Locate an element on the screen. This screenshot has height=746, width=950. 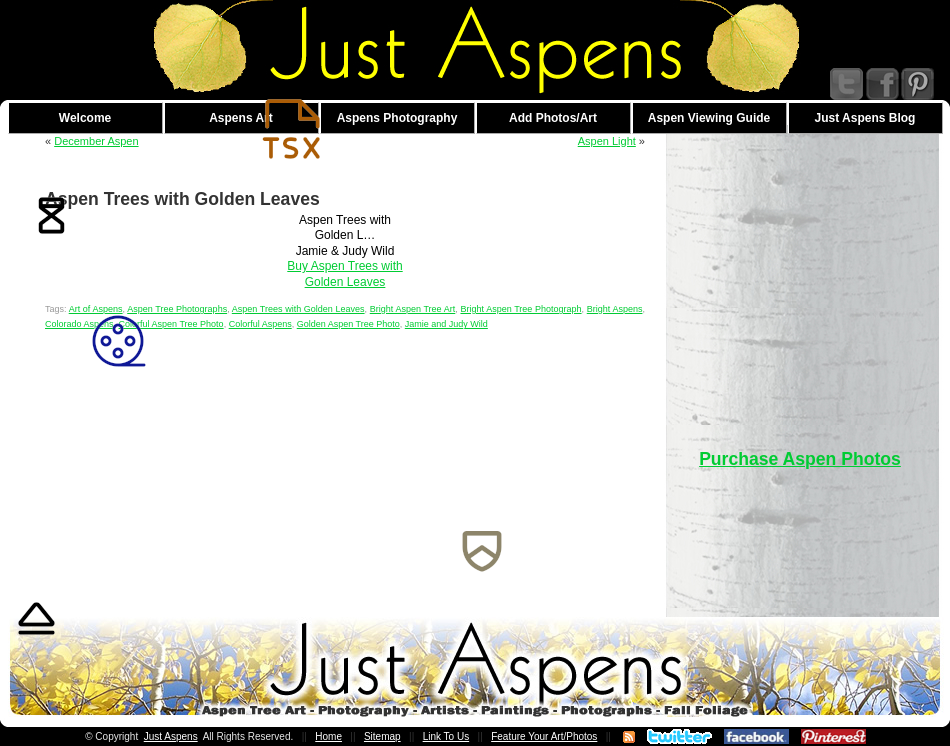
a typescript react (.tsx) file is located at coordinates (292, 131).